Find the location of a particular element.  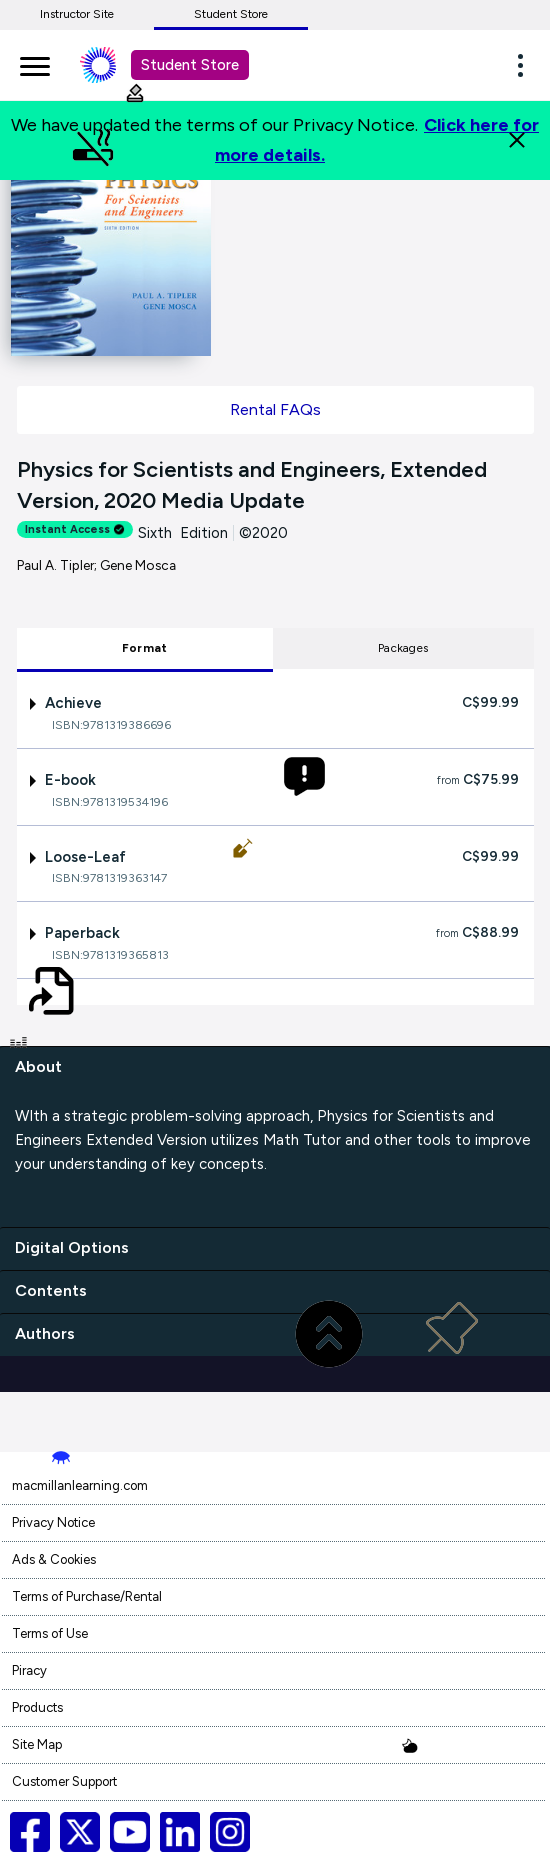

adjust audio equalizer settings is located at coordinates (18, 1042).